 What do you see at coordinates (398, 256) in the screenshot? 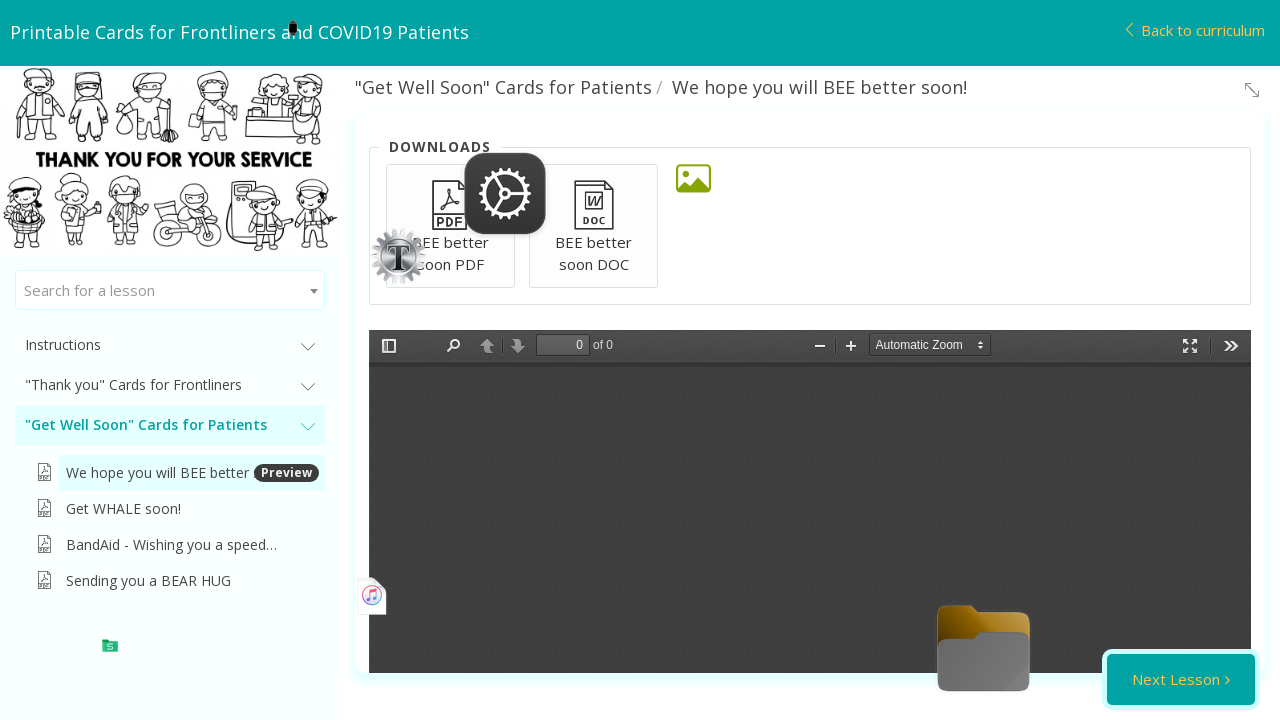
I see `access text behavior settings in iMovie` at bounding box center [398, 256].